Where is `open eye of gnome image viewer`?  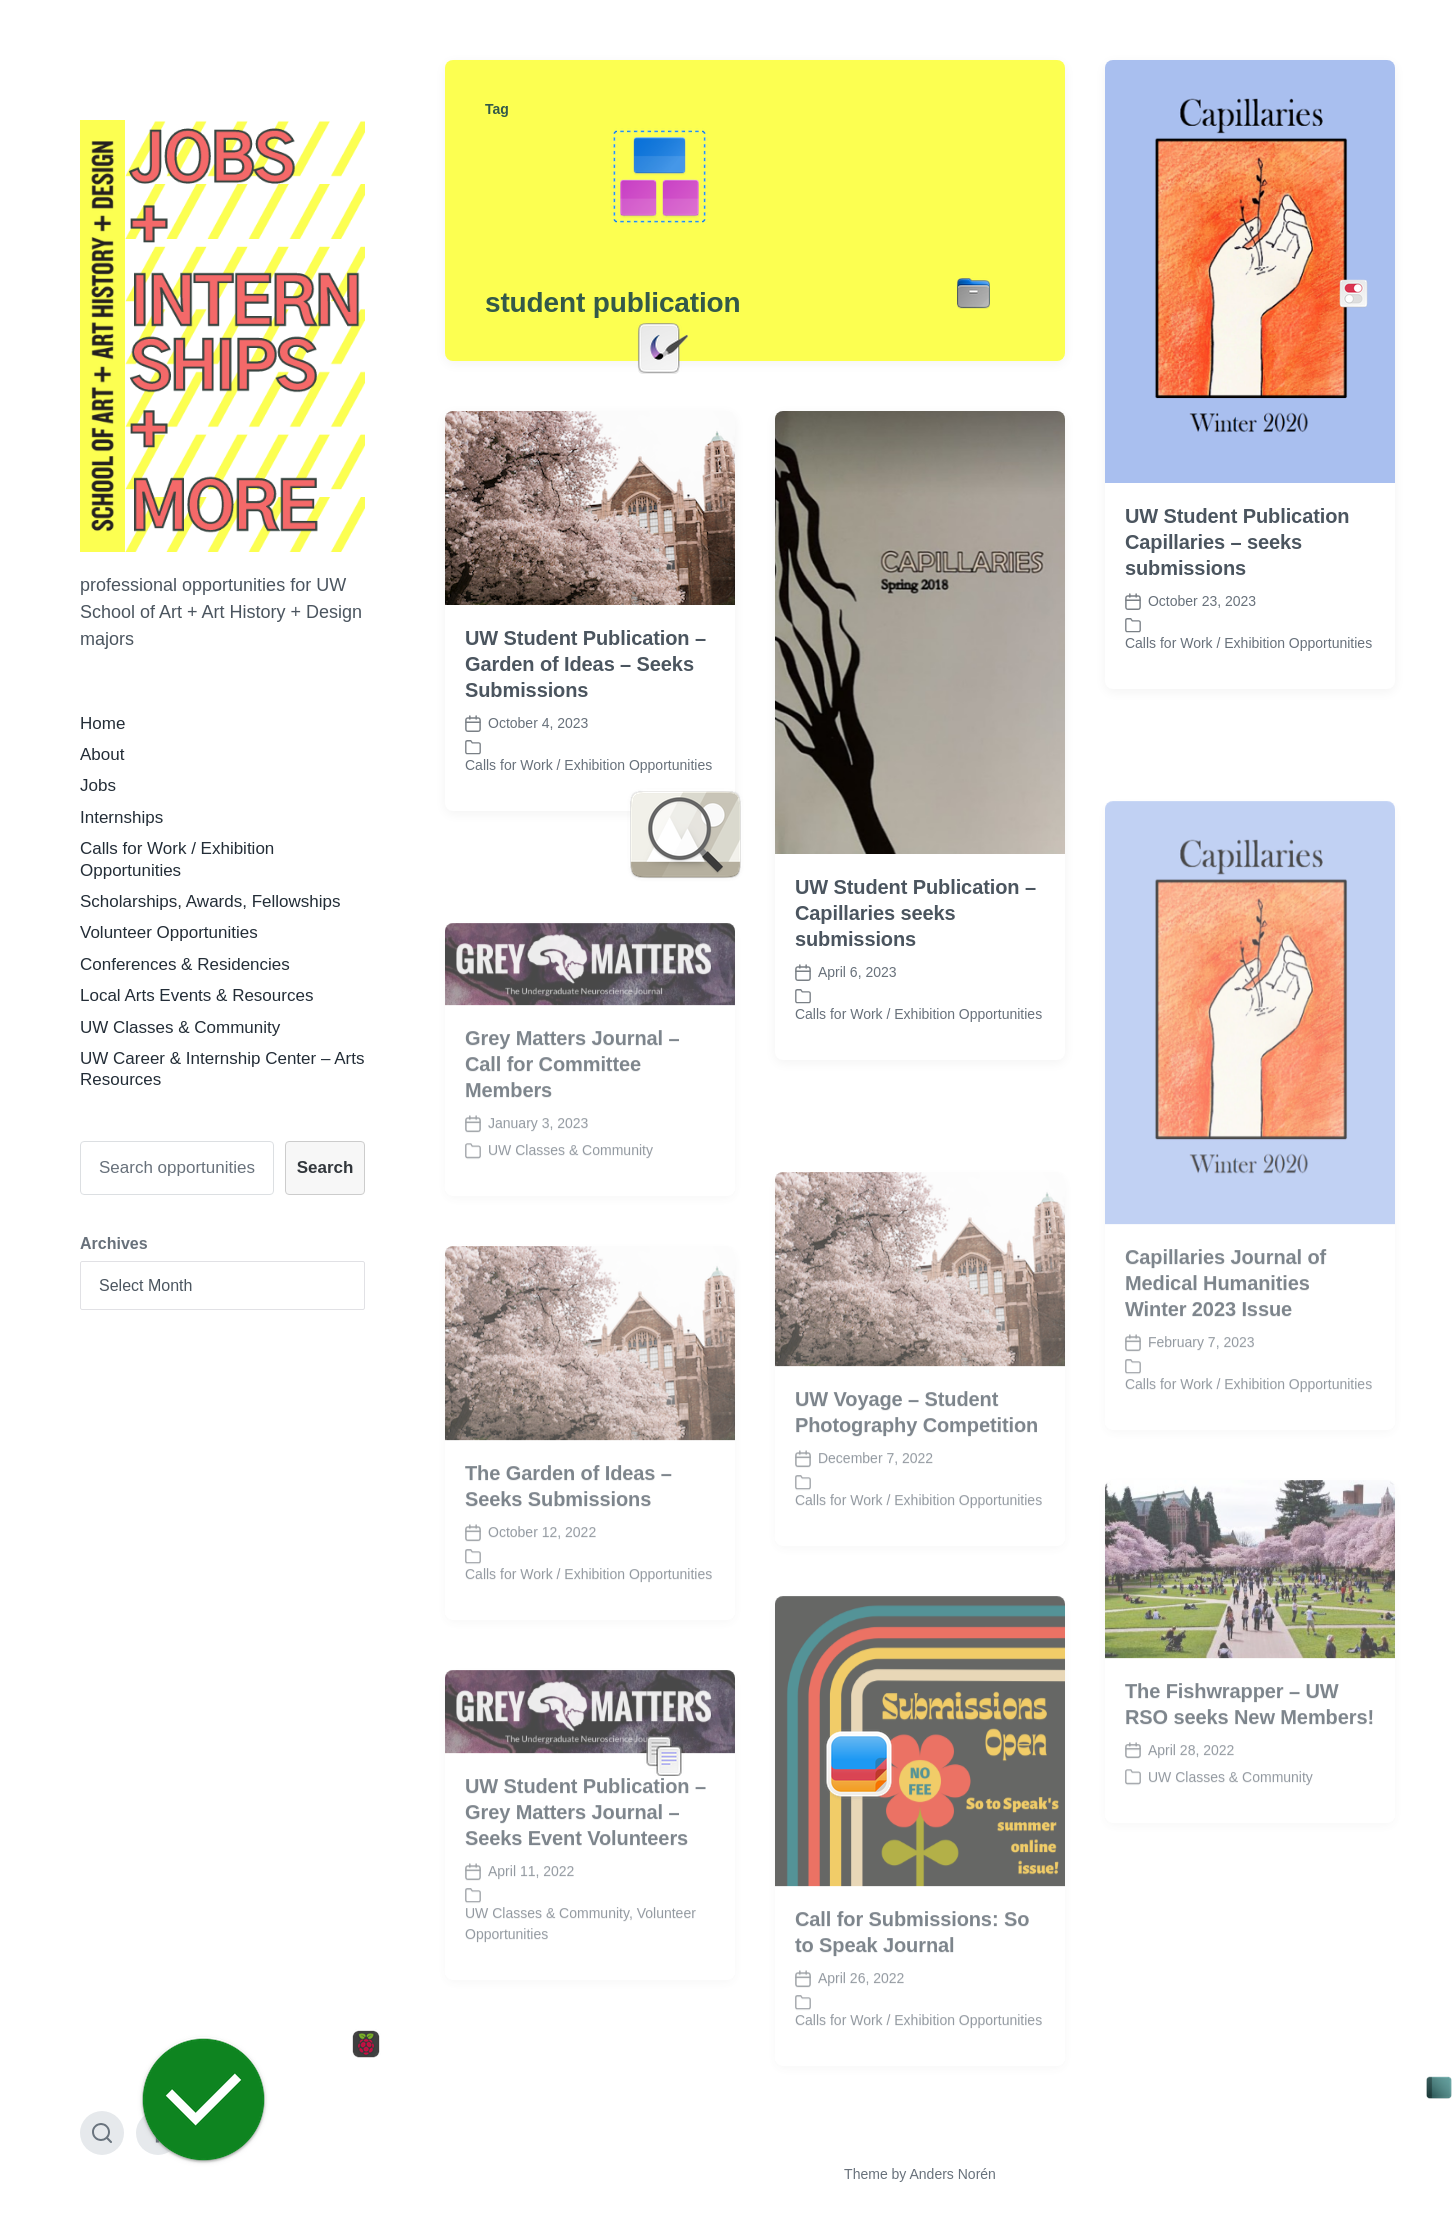
open eye of gnome image viewer is located at coordinates (685, 834).